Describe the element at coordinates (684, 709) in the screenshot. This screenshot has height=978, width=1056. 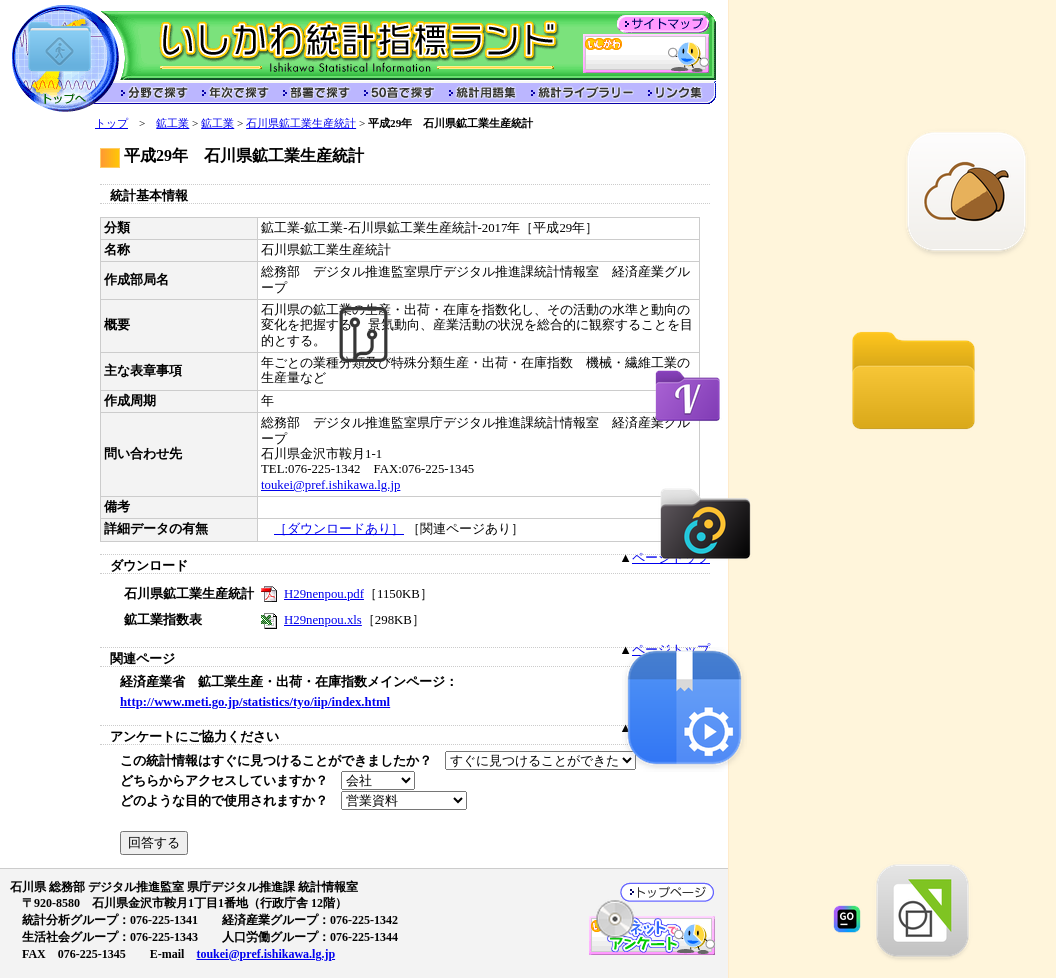
I see `manage software sources and repositories` at that location.